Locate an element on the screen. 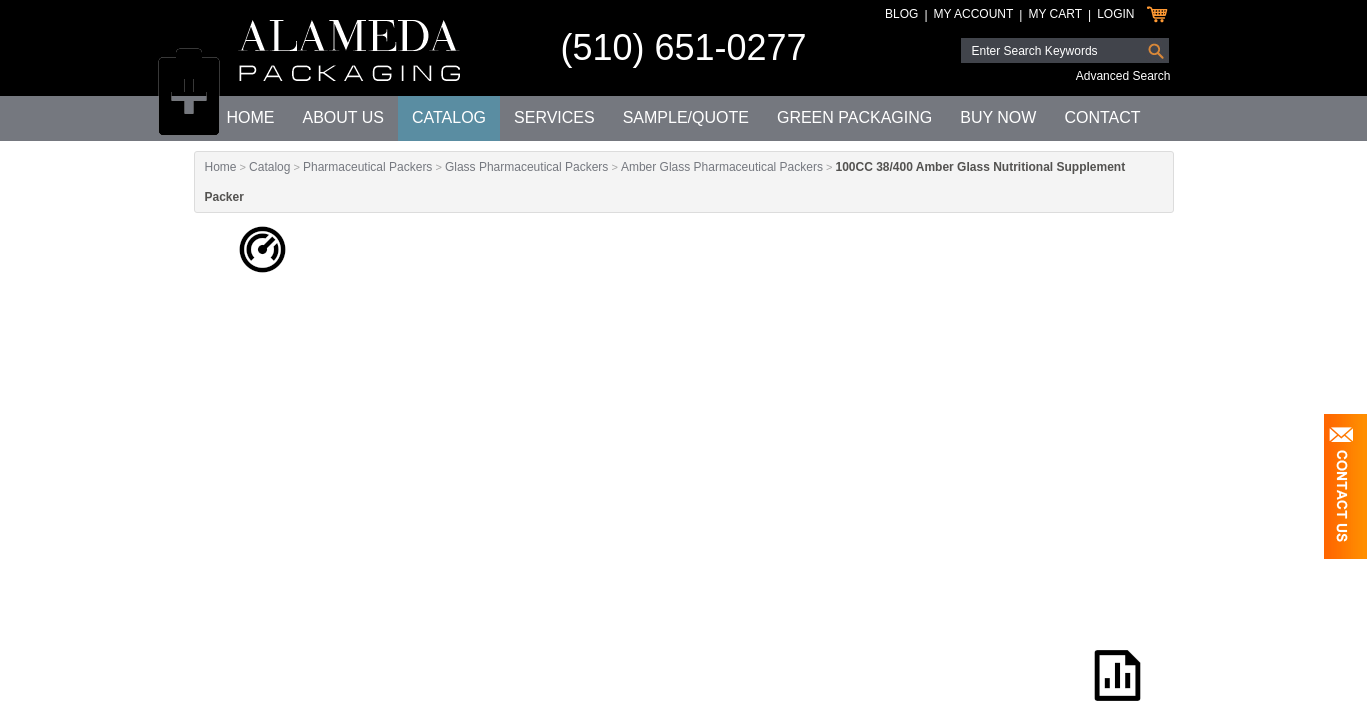 This screenshot has height=720, width=1367. access the dashboard is located at coordinates (262, 249).